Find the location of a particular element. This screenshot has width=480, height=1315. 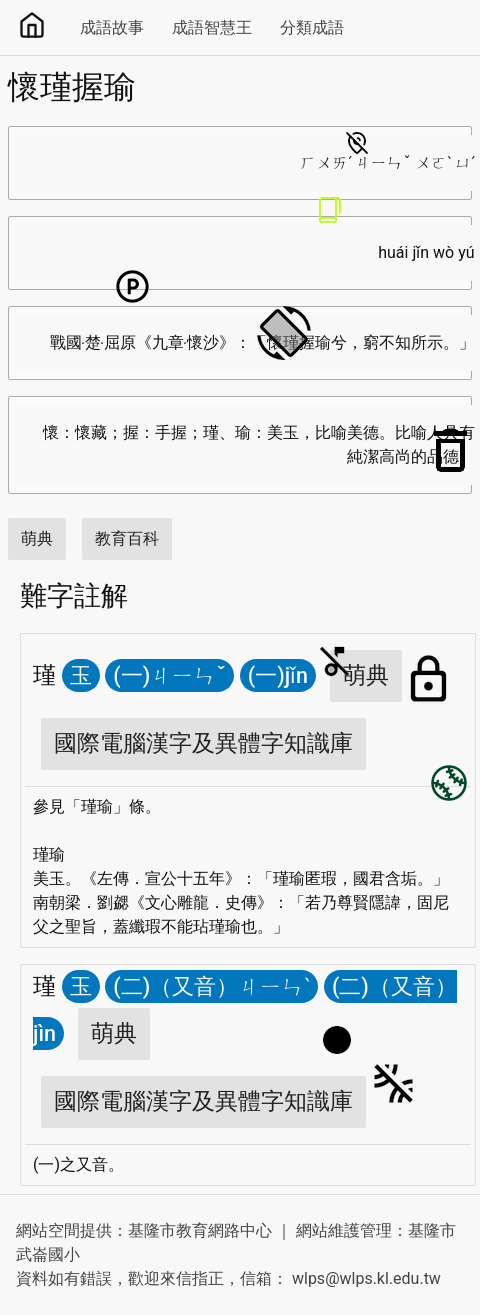

indicates an unread notification or new item is located at coordinates (337, 1040).